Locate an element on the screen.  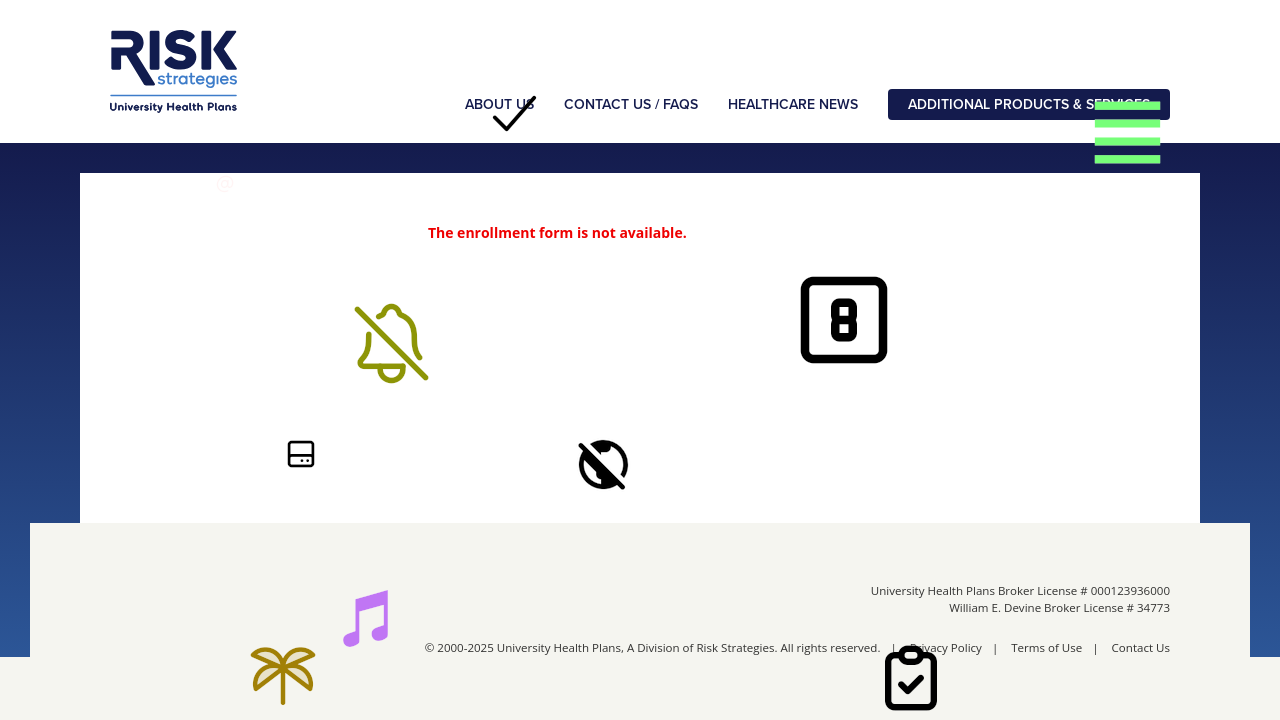
disable public visibility is located at coordinates (603, 464).